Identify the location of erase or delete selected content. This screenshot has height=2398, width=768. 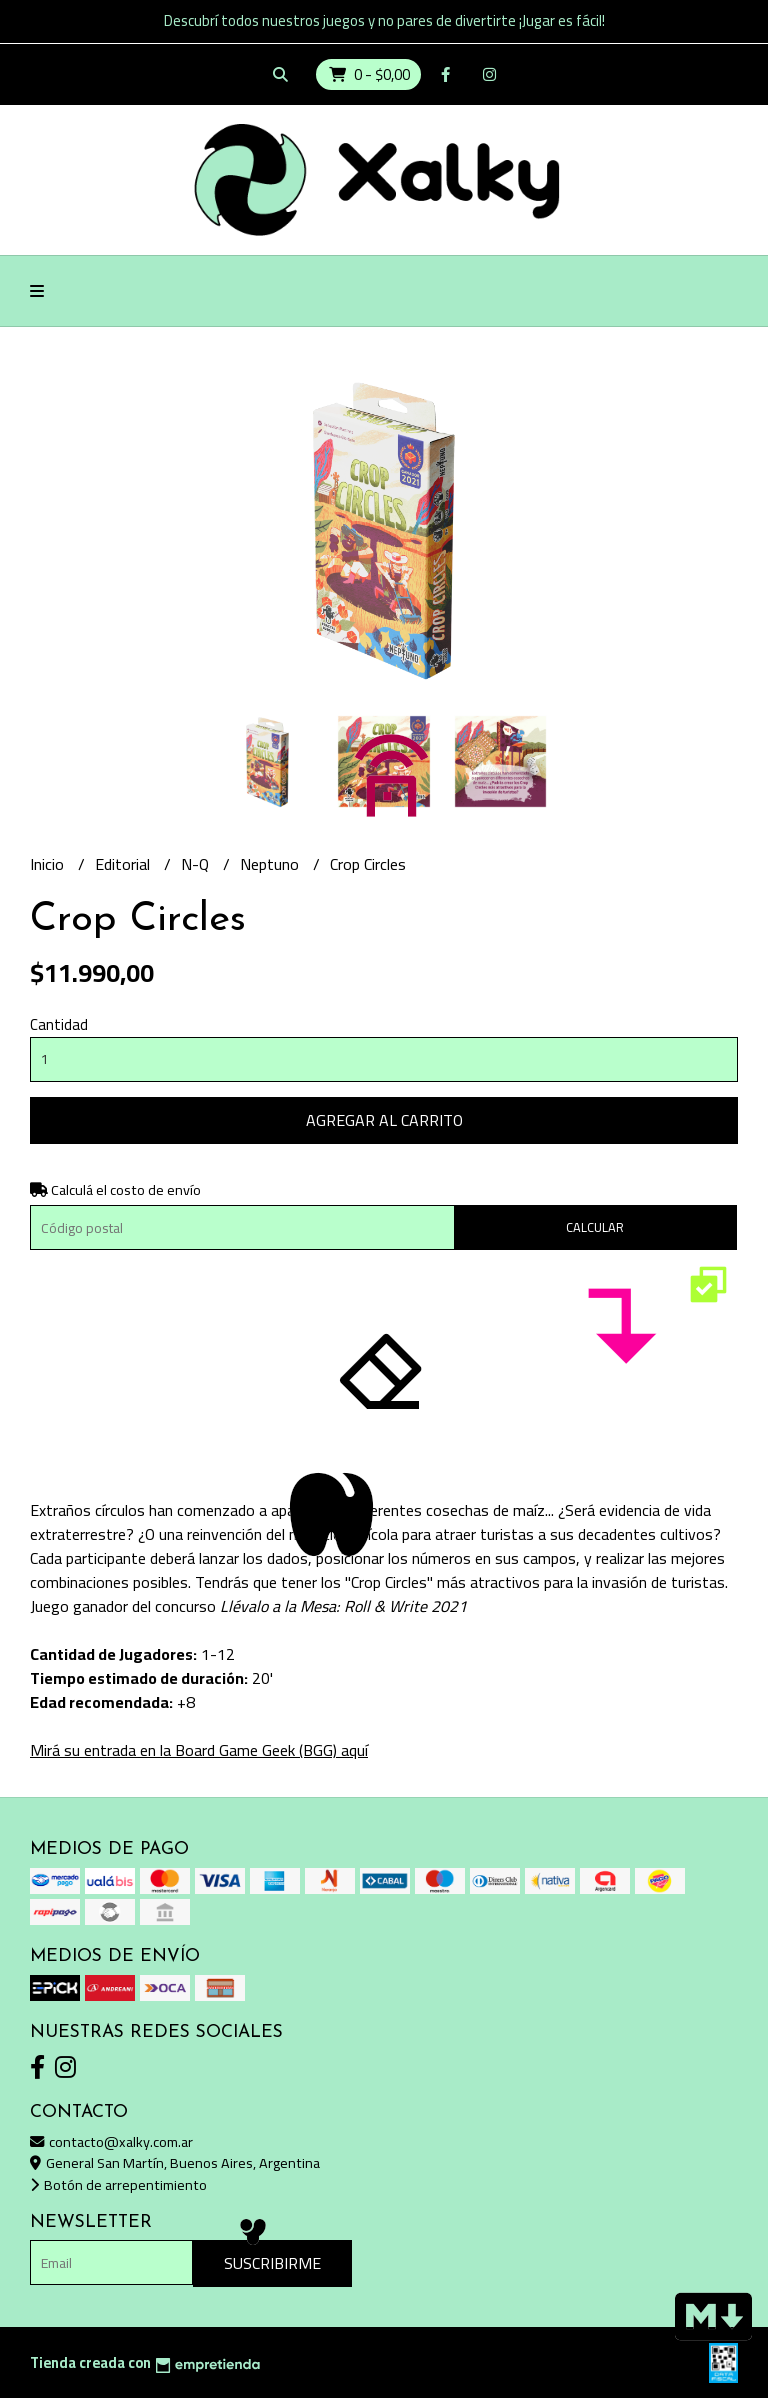
(383, 1373).